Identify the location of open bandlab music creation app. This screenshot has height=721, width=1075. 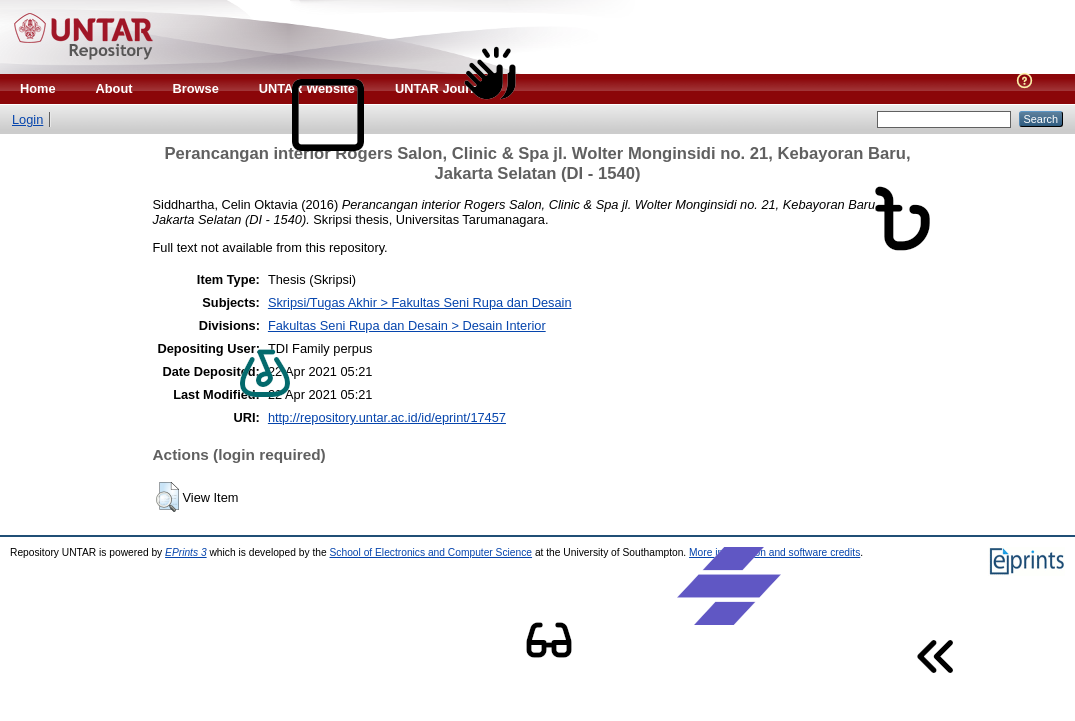
(265, 372).